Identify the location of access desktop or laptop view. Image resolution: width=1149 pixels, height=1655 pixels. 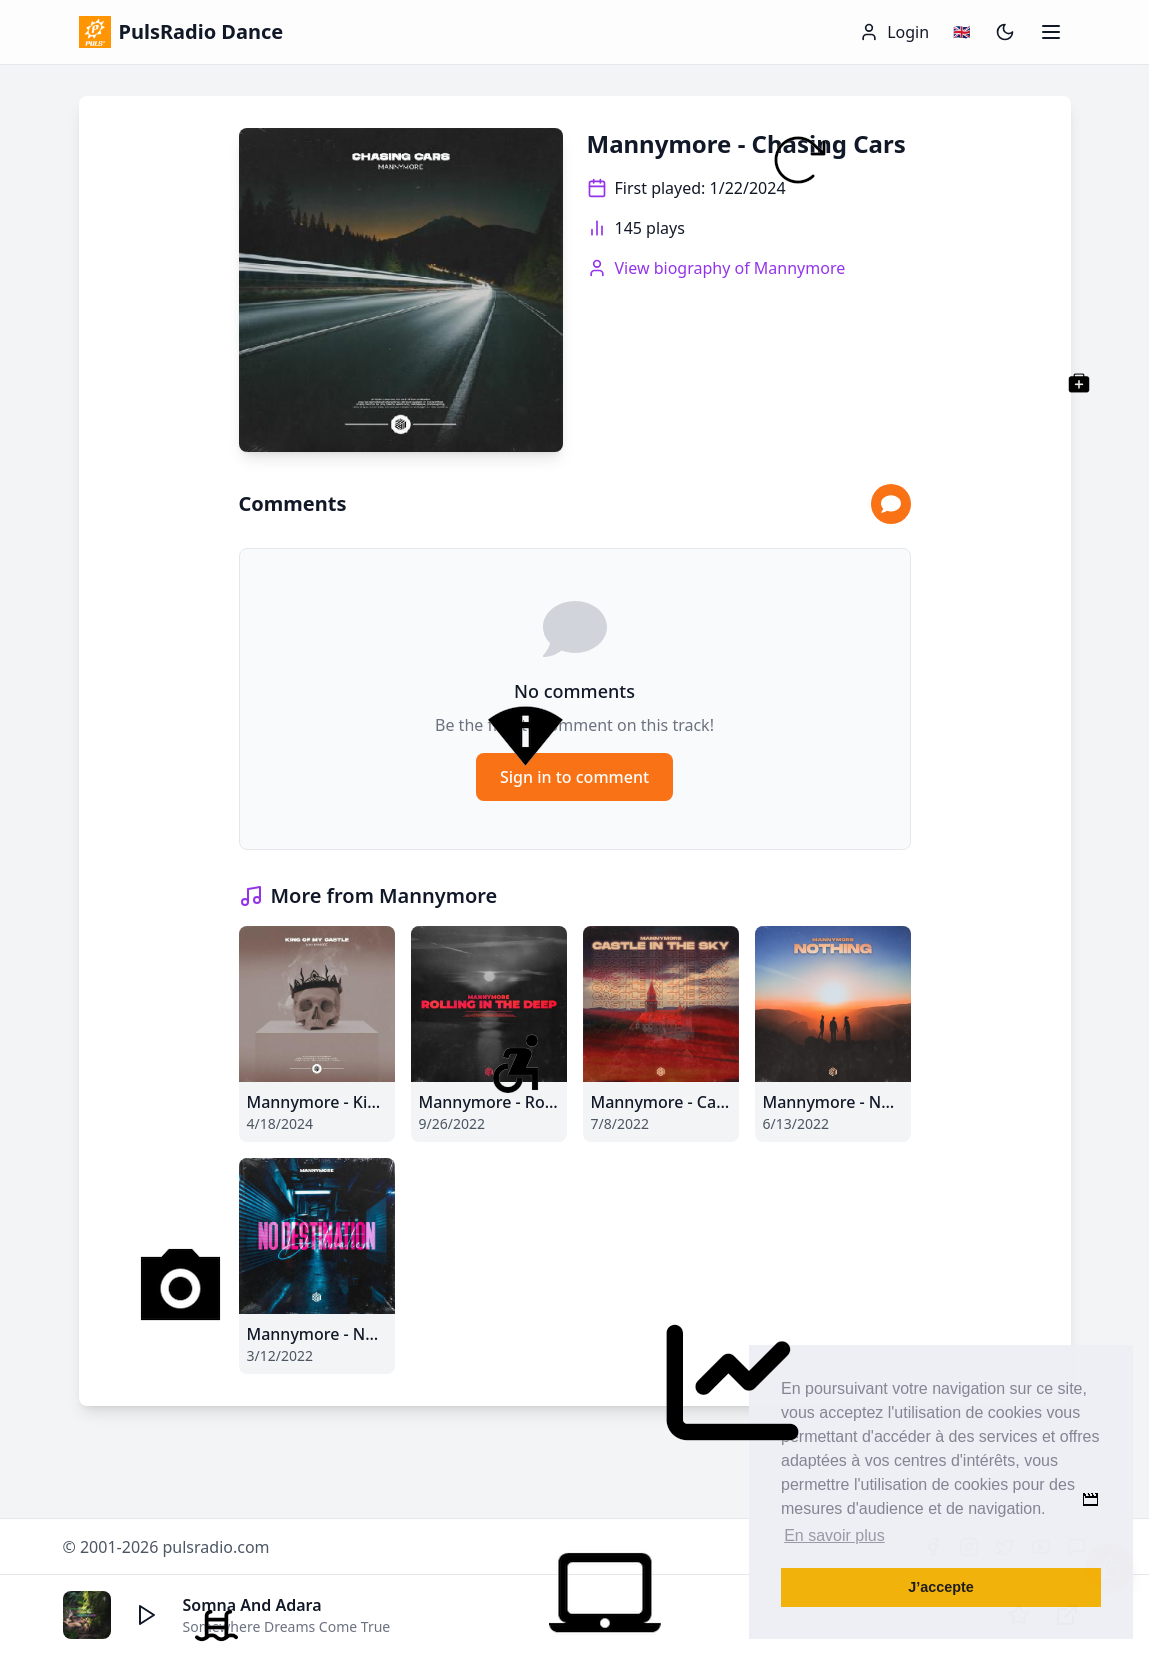
(605, 1595).